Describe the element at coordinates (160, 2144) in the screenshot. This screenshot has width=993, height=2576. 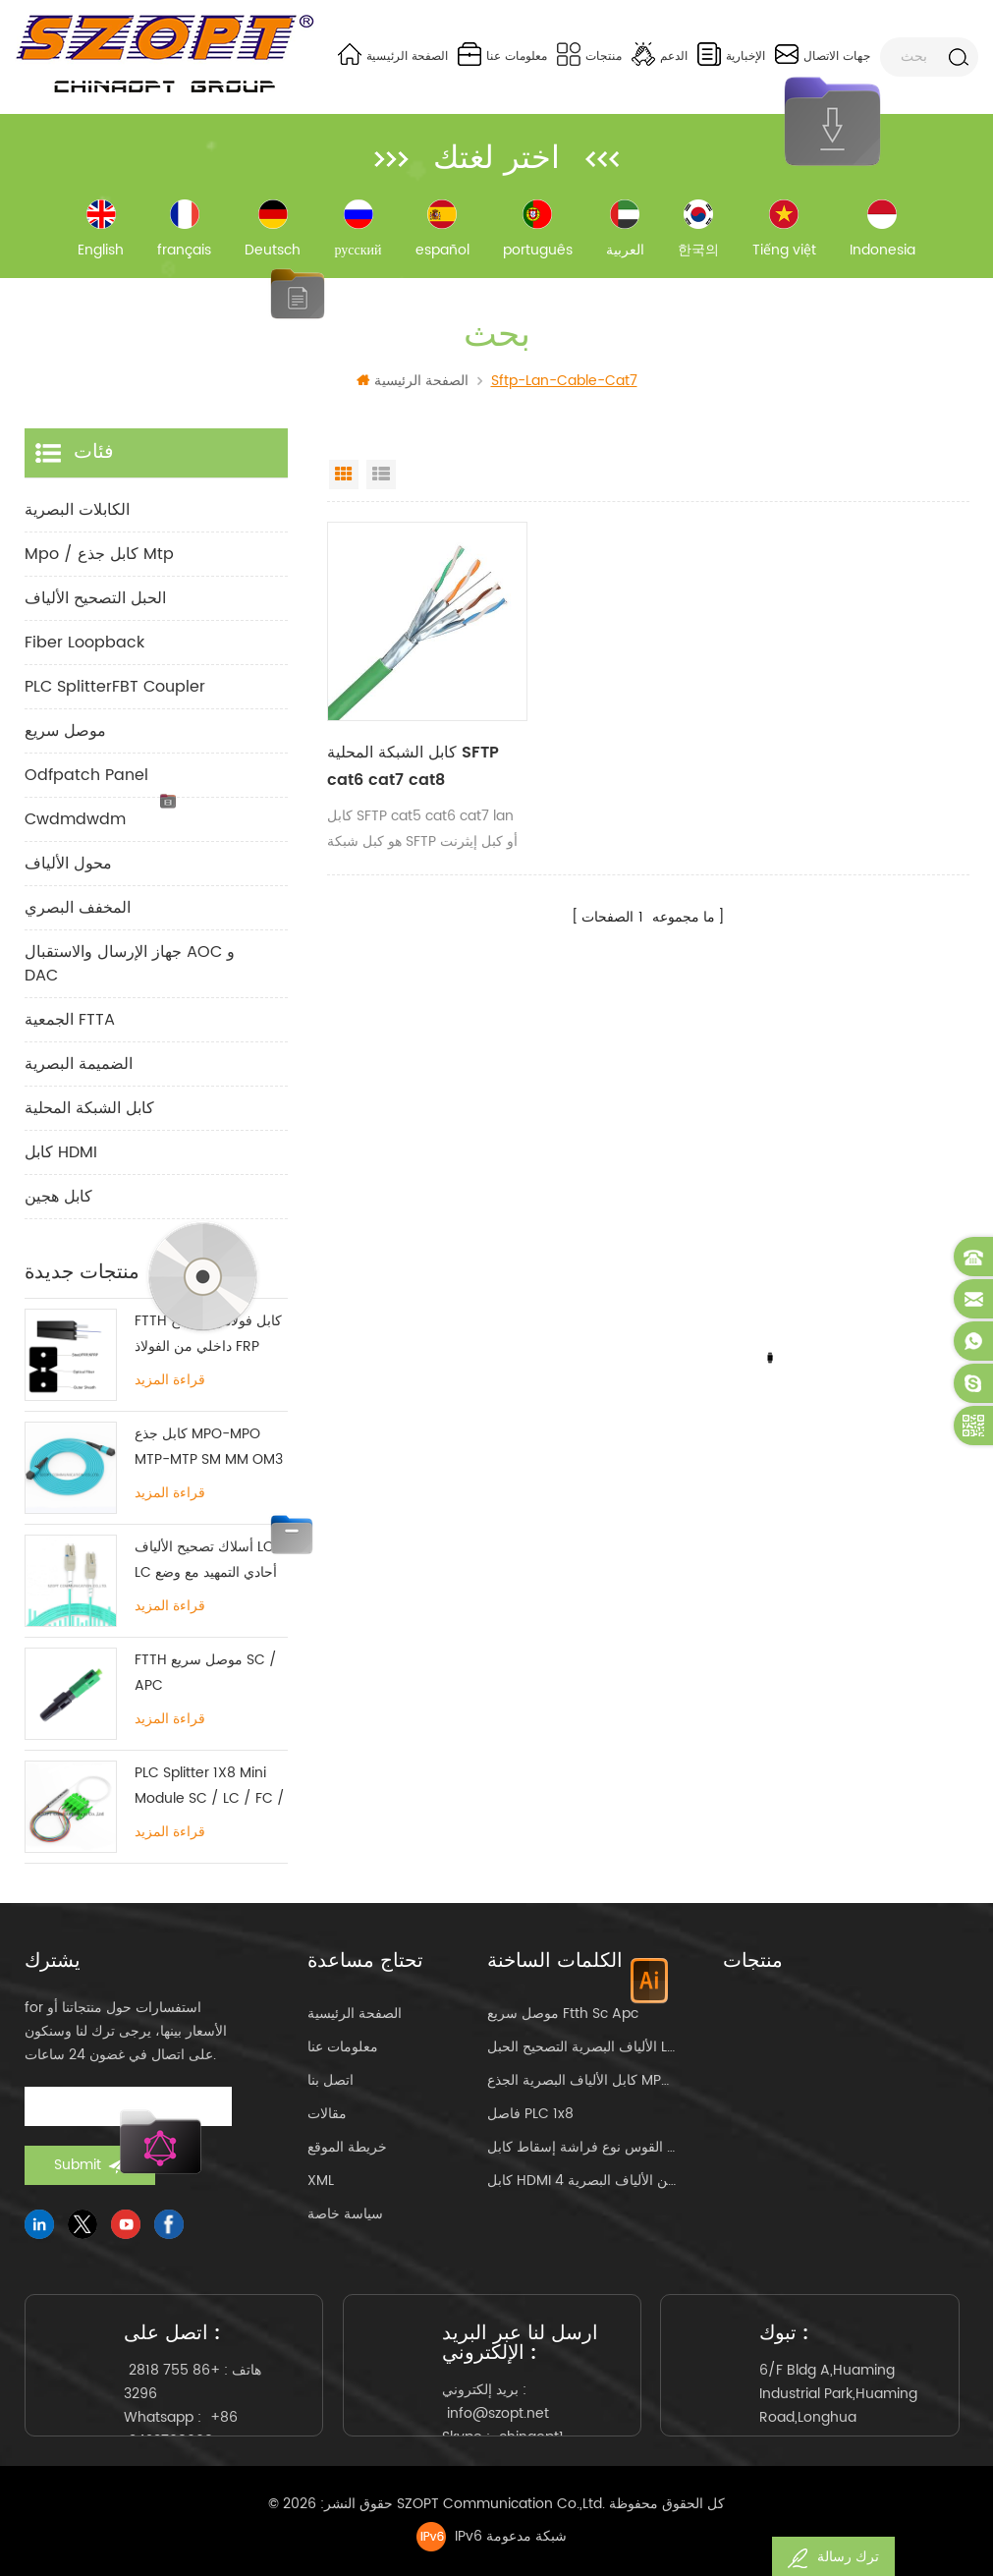
I see `open folder containing GraphQL project files` at that location.